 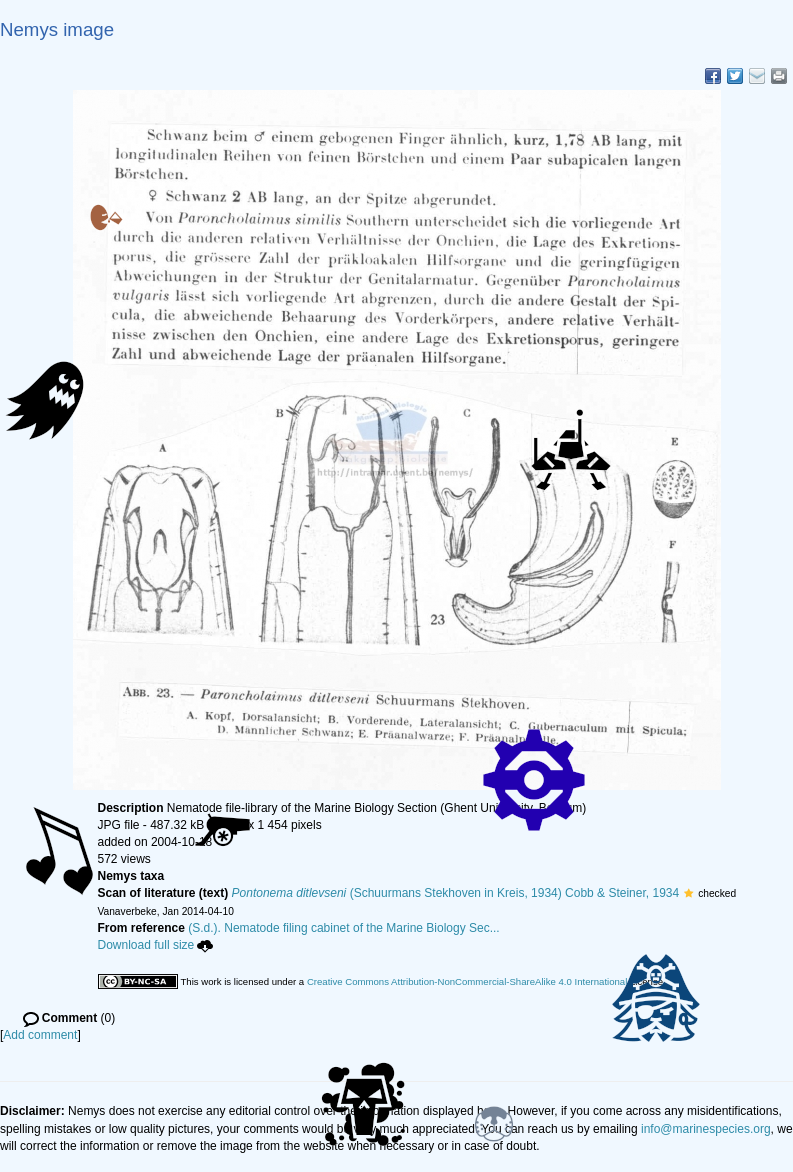 What do you see at coordinates (534, 780) in the screenshot?
I see `access settings or preferences` at bounding box center [534, 780].